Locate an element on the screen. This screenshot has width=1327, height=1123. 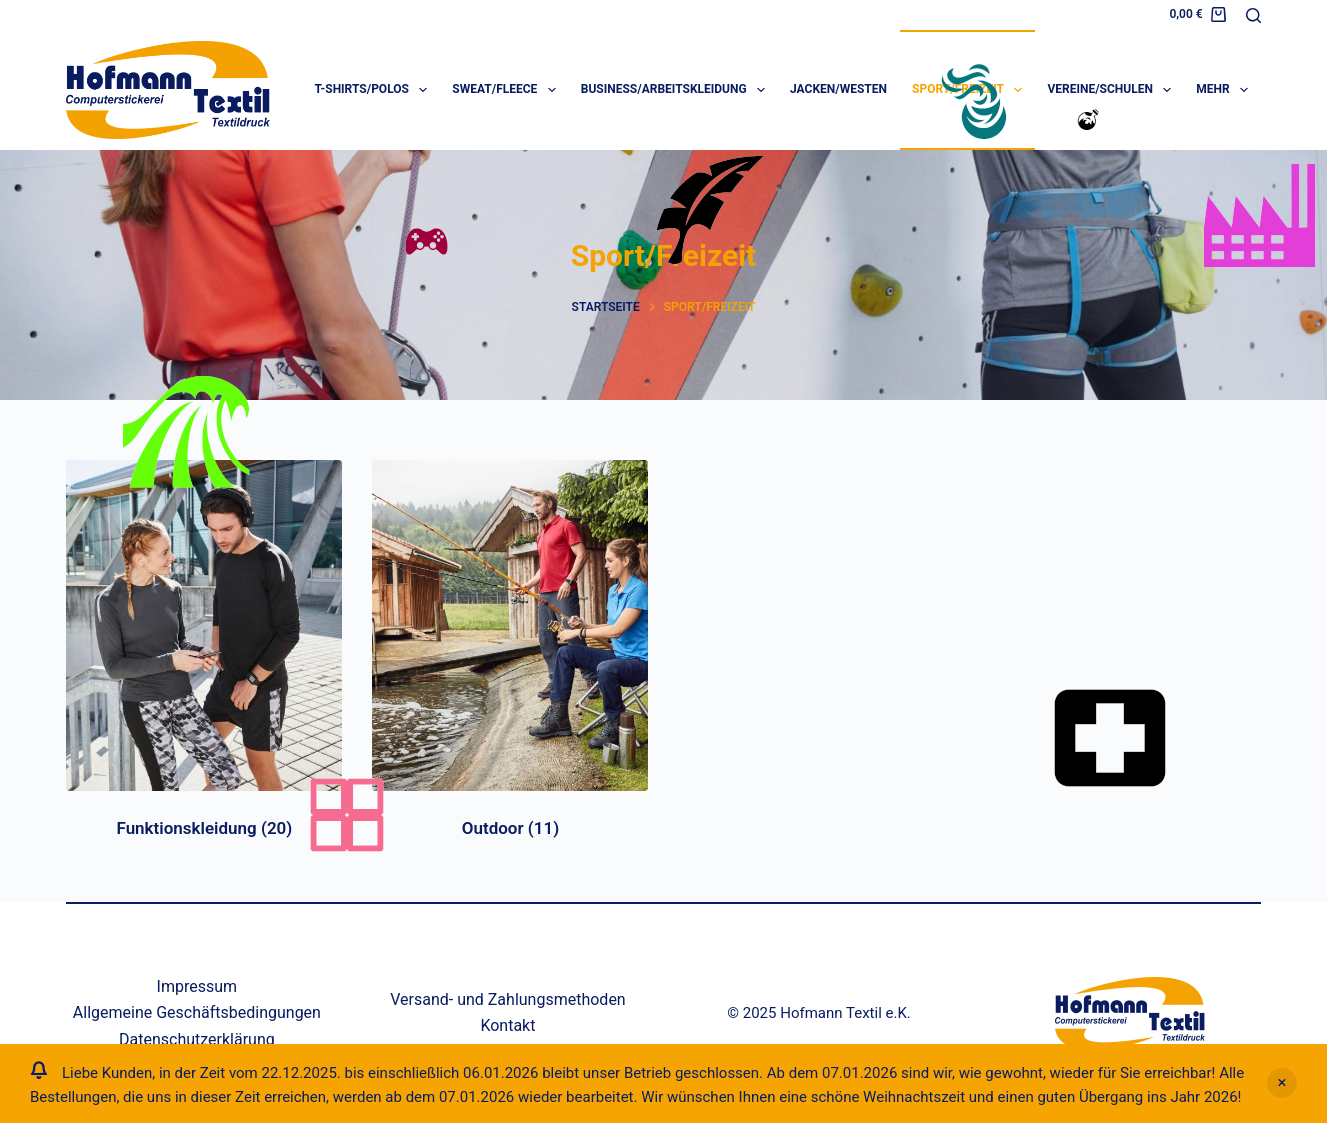
compose a new message or document is located at coordinates (710, 208).